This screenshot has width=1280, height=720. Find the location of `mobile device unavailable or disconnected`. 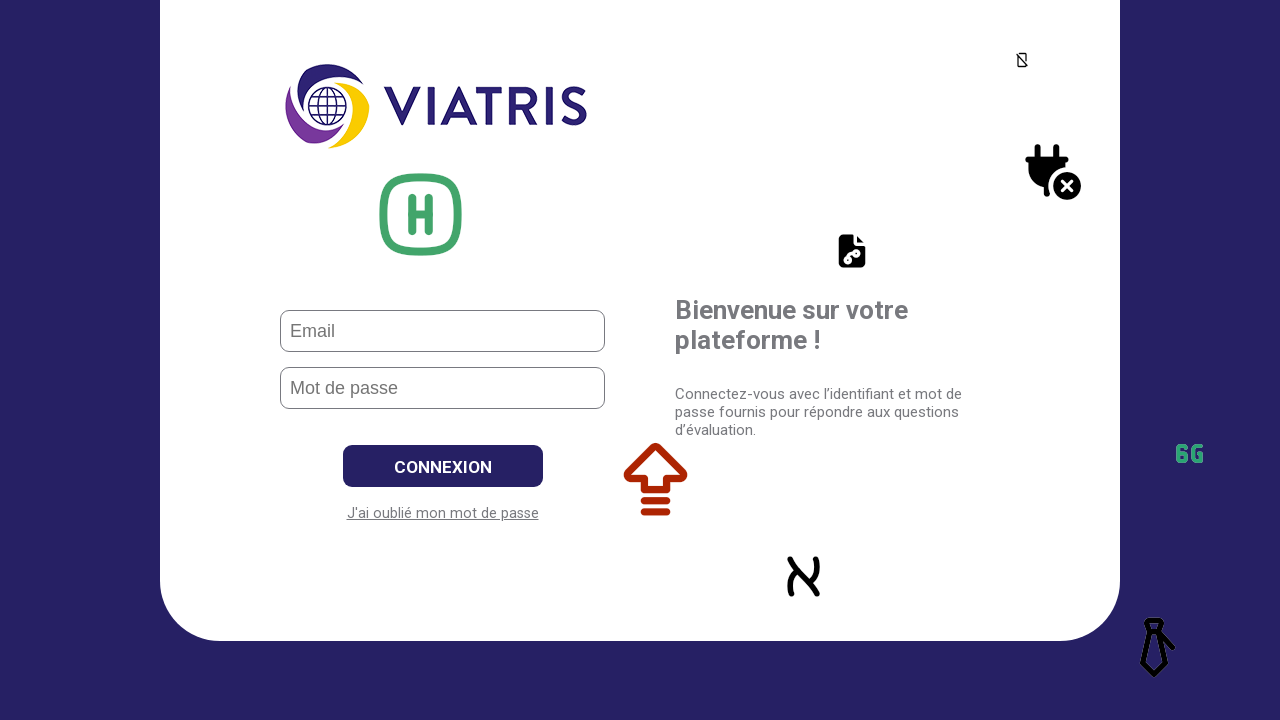

mobile device unavailable or disconnected is located at coordinates (1022, 60).